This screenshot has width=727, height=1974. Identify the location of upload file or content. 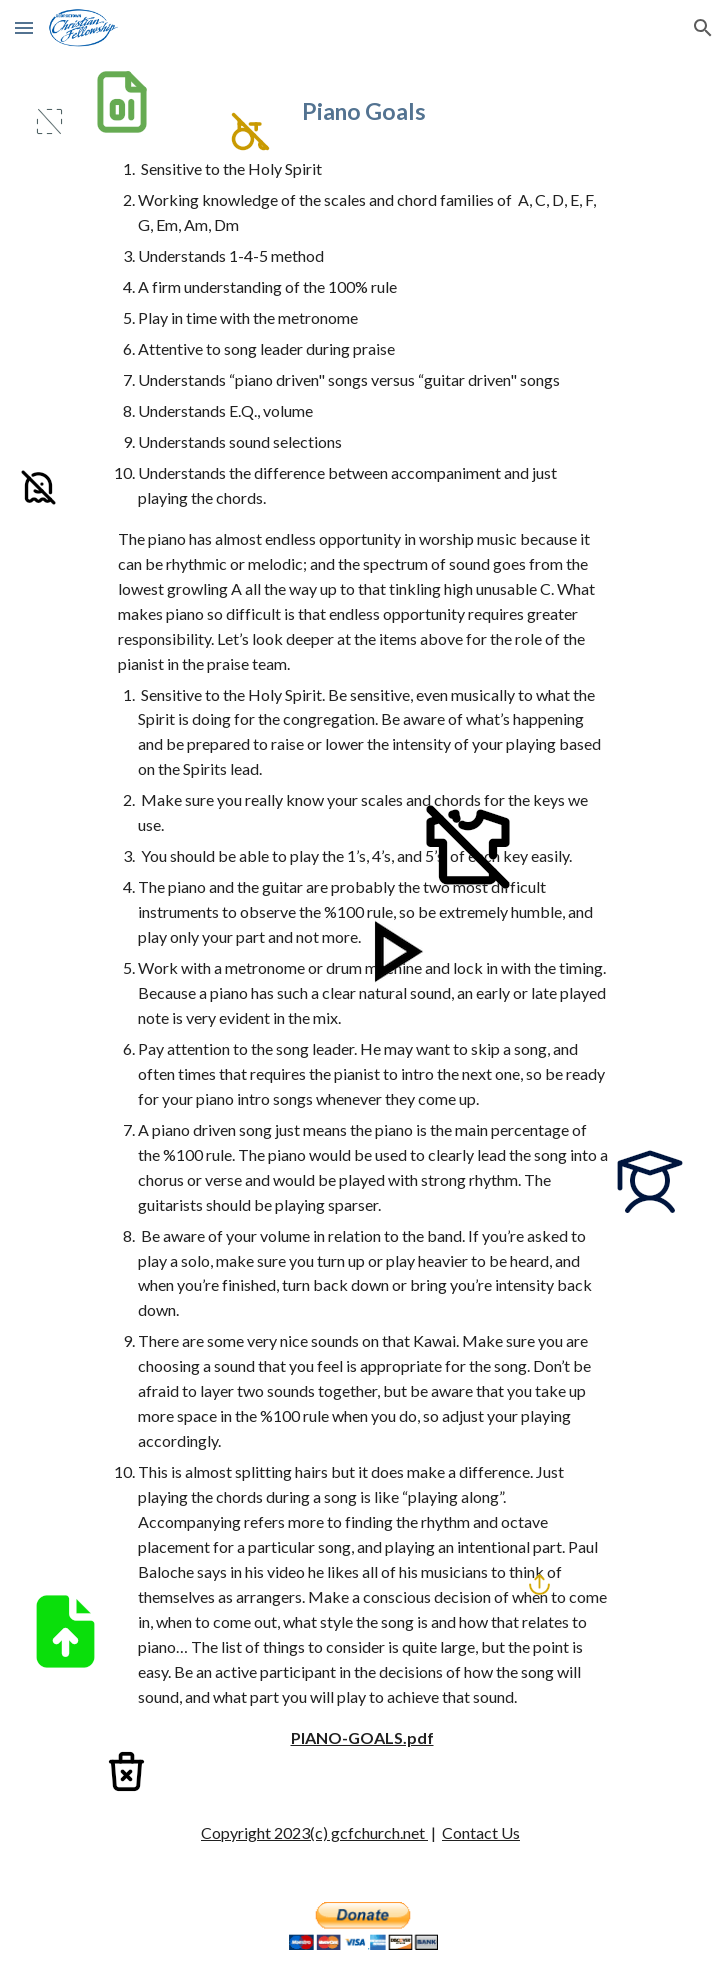
(539, 1584).